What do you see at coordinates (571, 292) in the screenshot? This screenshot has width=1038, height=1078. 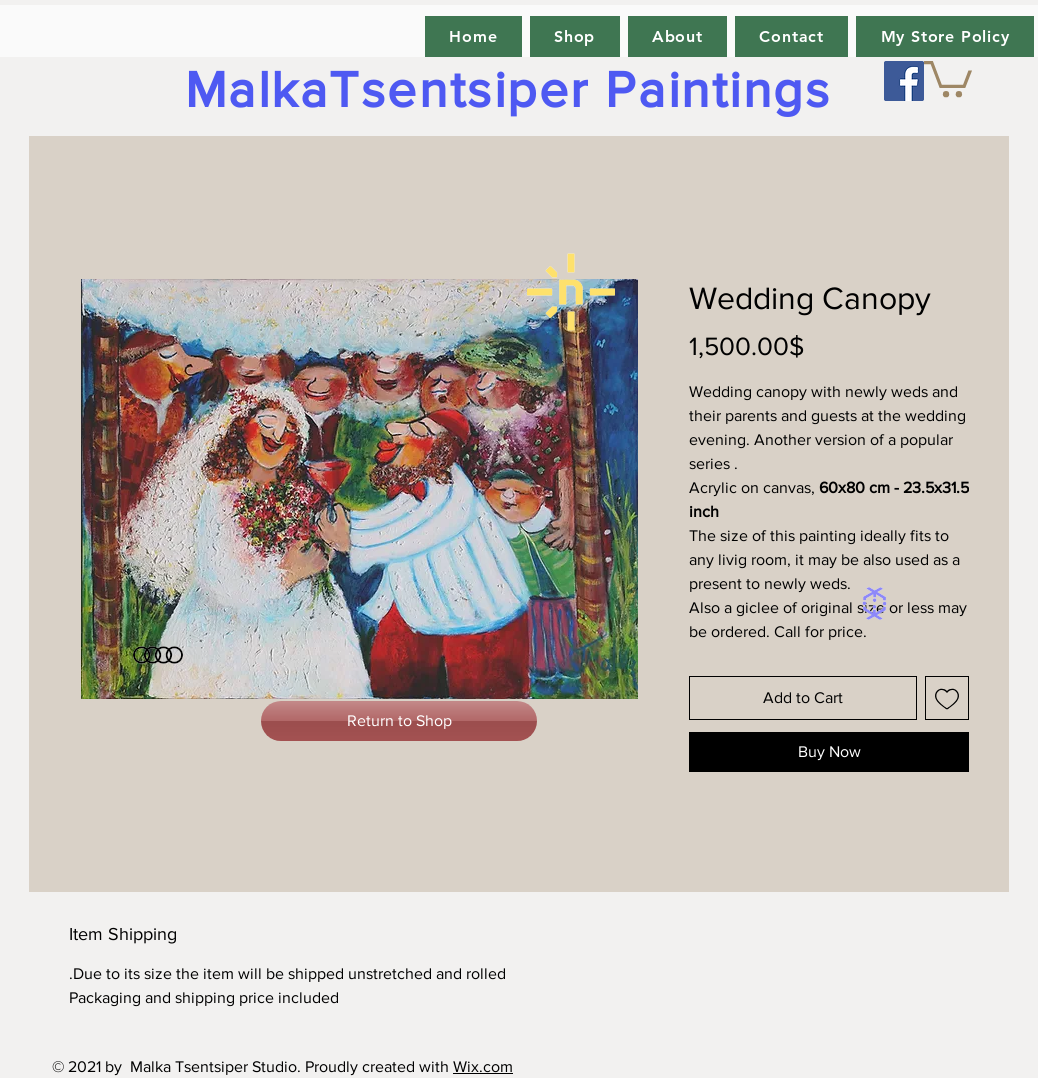 I see `Netlify logo` at bounding box center [571, 292].